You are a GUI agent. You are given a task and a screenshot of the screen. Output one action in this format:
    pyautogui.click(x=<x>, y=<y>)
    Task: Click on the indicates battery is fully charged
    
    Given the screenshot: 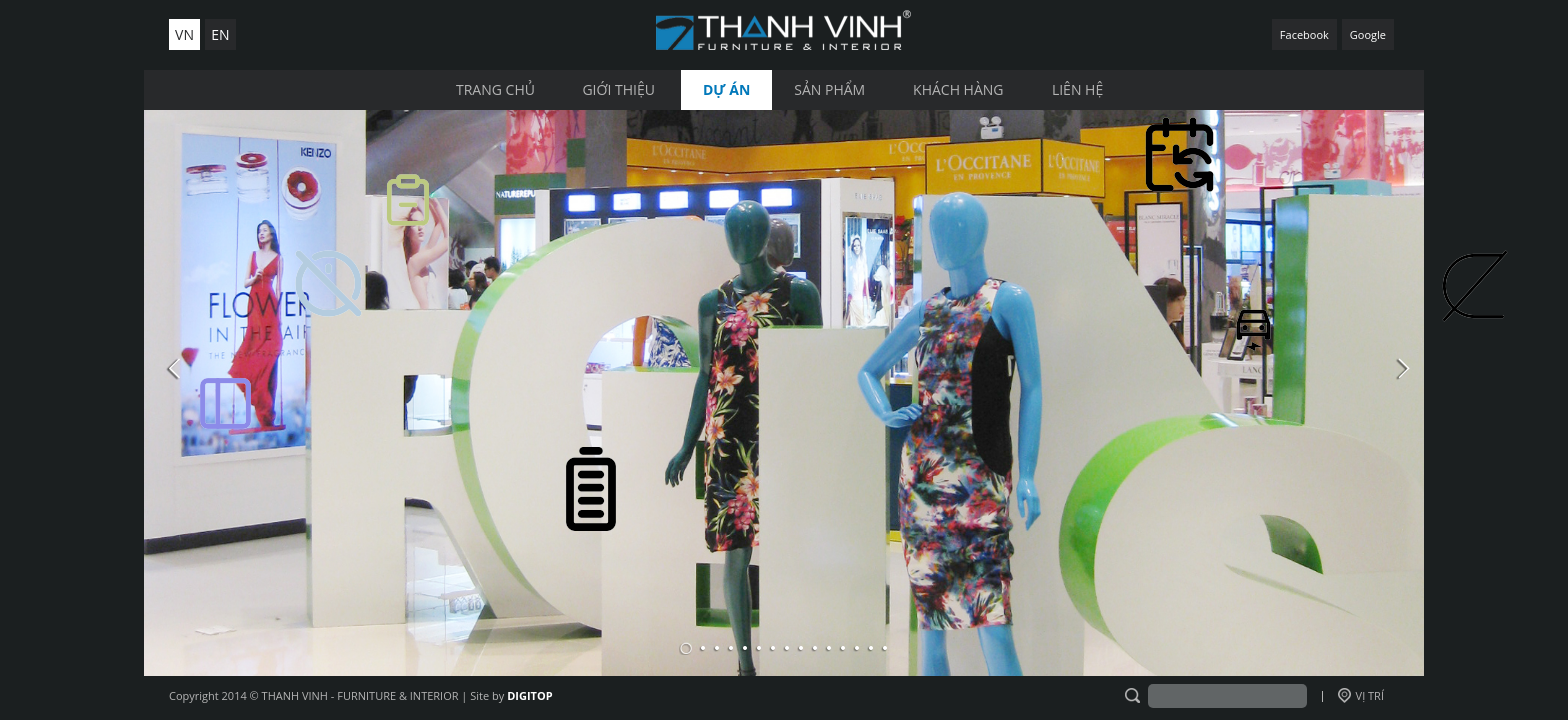 What is the action you would take?
    pyautogui.click(x=591, y=489)
    